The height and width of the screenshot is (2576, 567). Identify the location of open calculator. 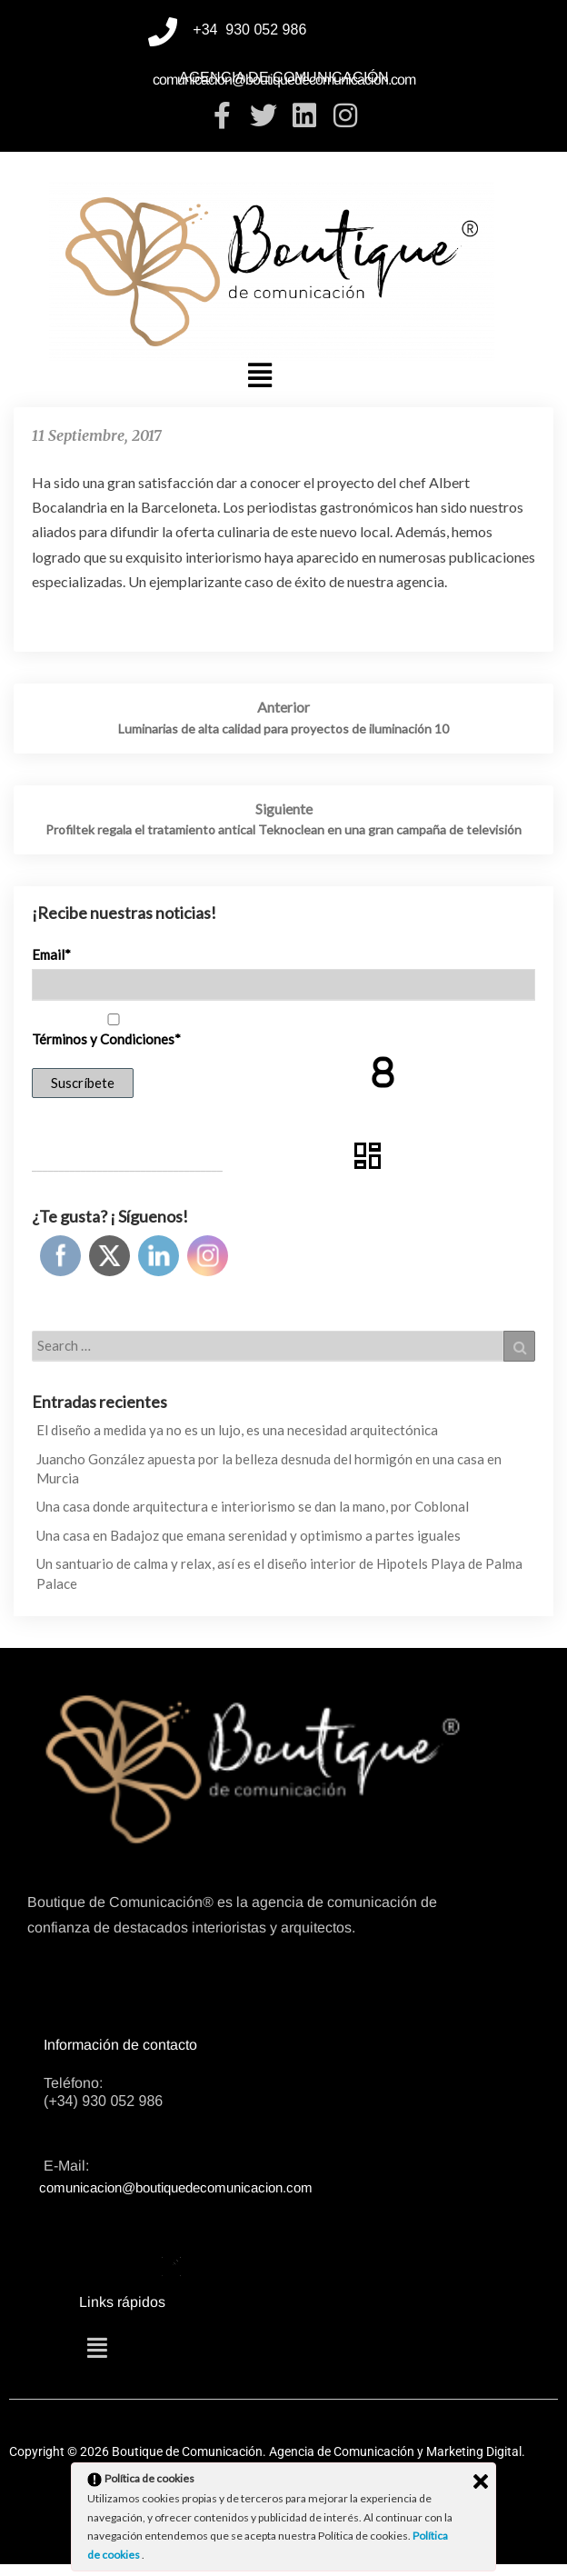
(171, 2266).